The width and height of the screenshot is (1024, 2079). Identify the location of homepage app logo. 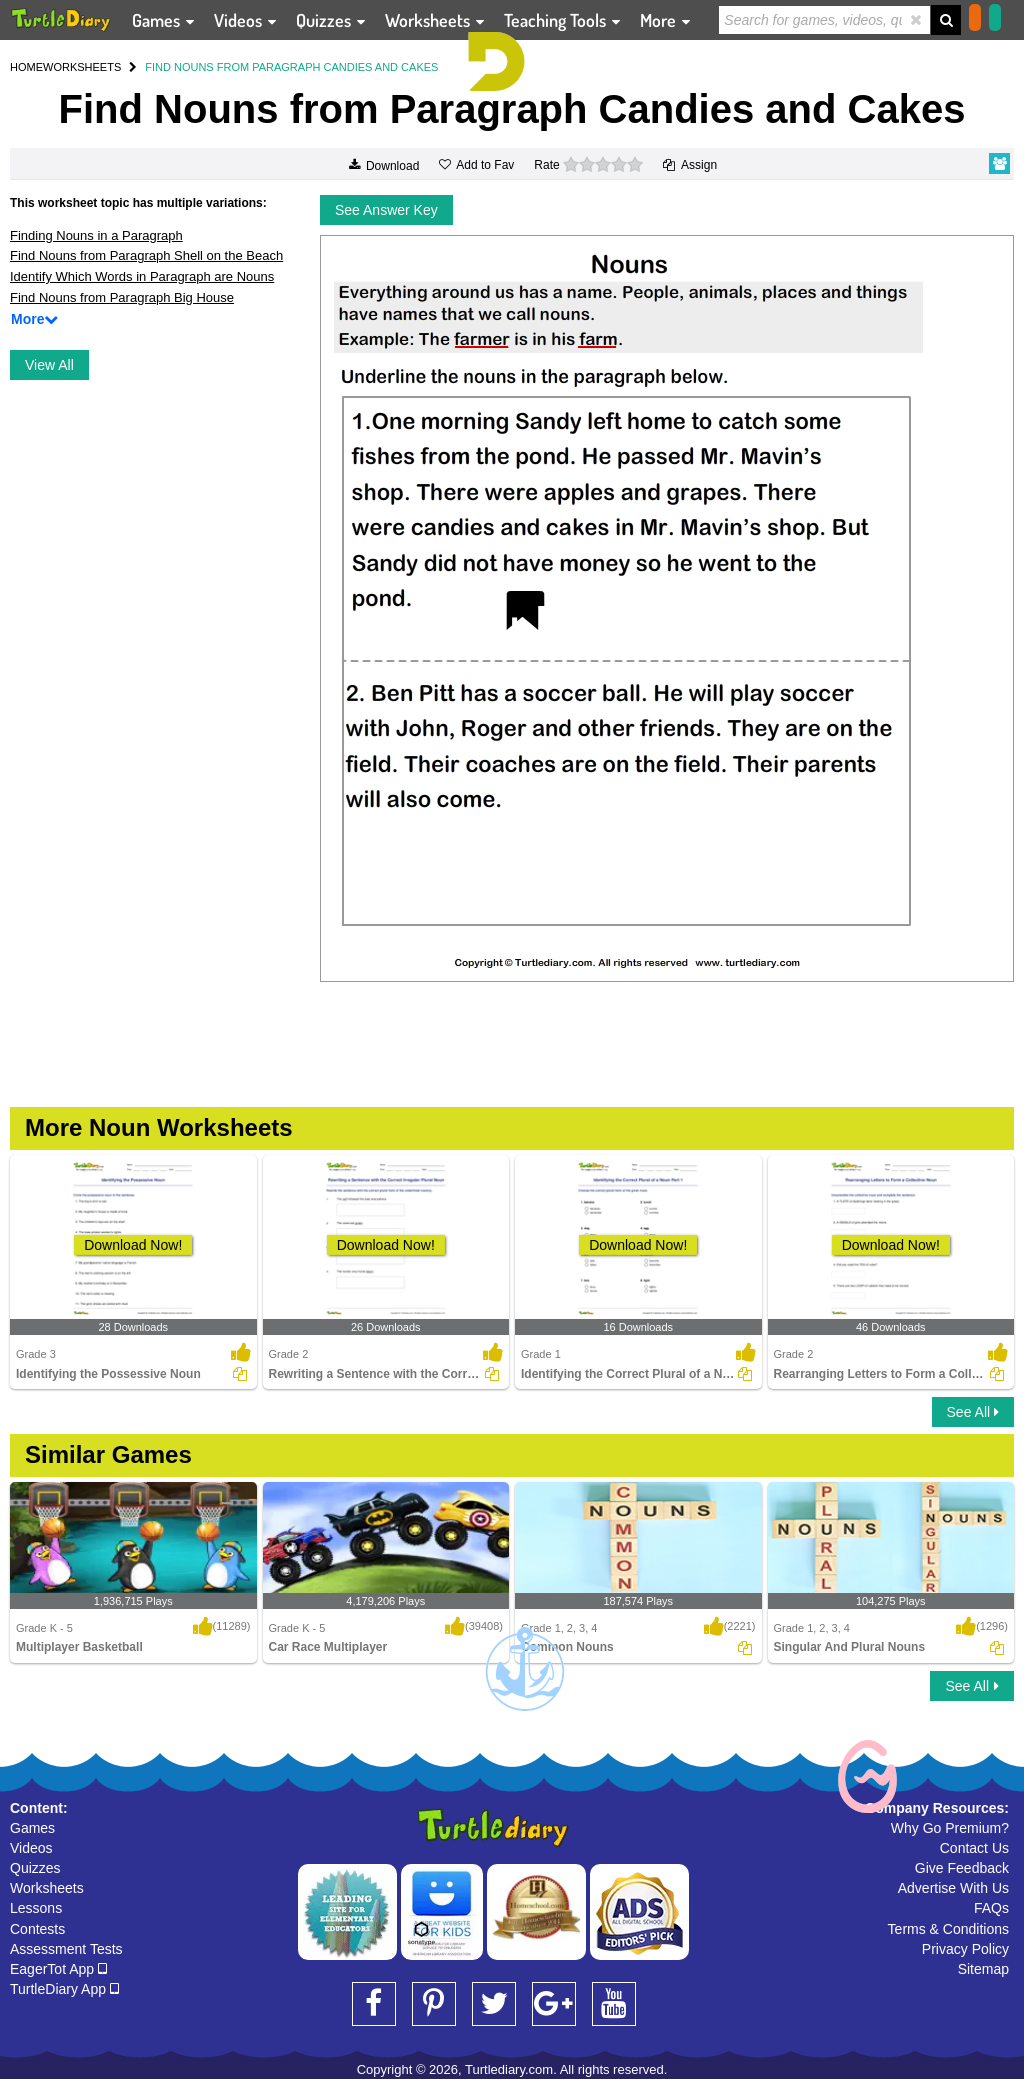
(525, 610).